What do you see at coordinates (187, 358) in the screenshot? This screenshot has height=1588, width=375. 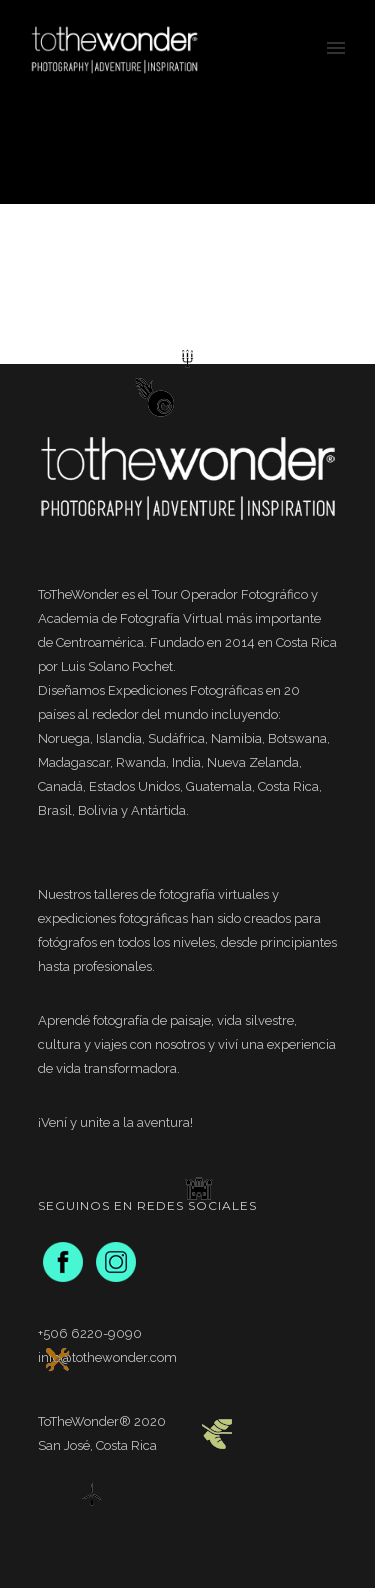 I see `decorative lighting or ambiance setting` at bounding box center [187, 358].